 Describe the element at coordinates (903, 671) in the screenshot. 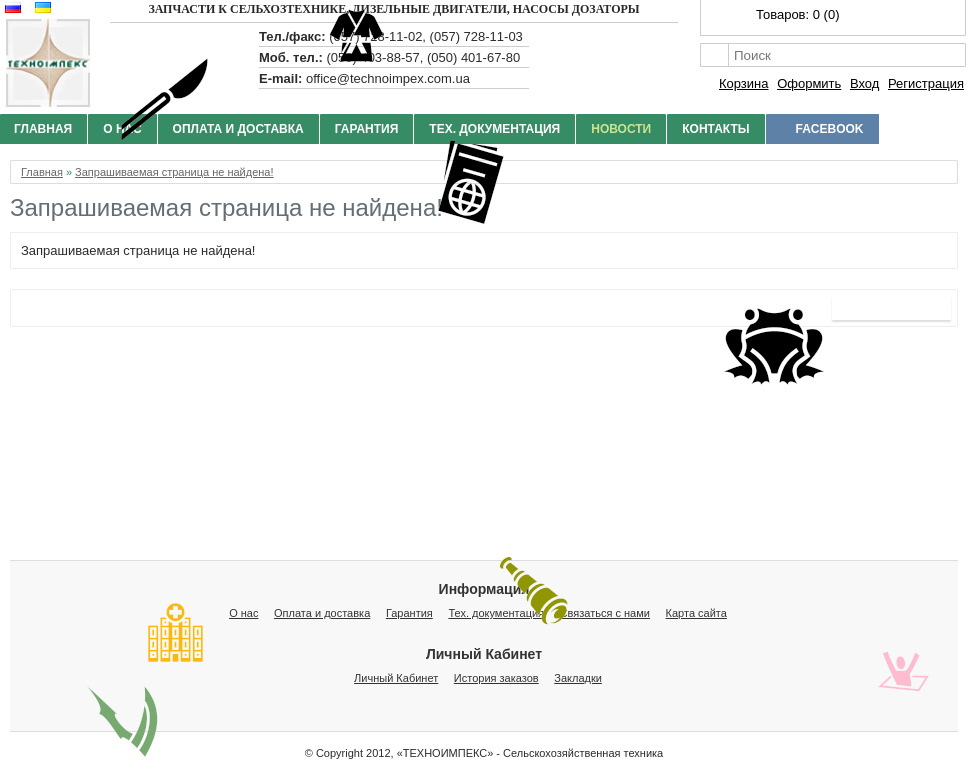

I see `access a hidden passage or secret area` at that location.